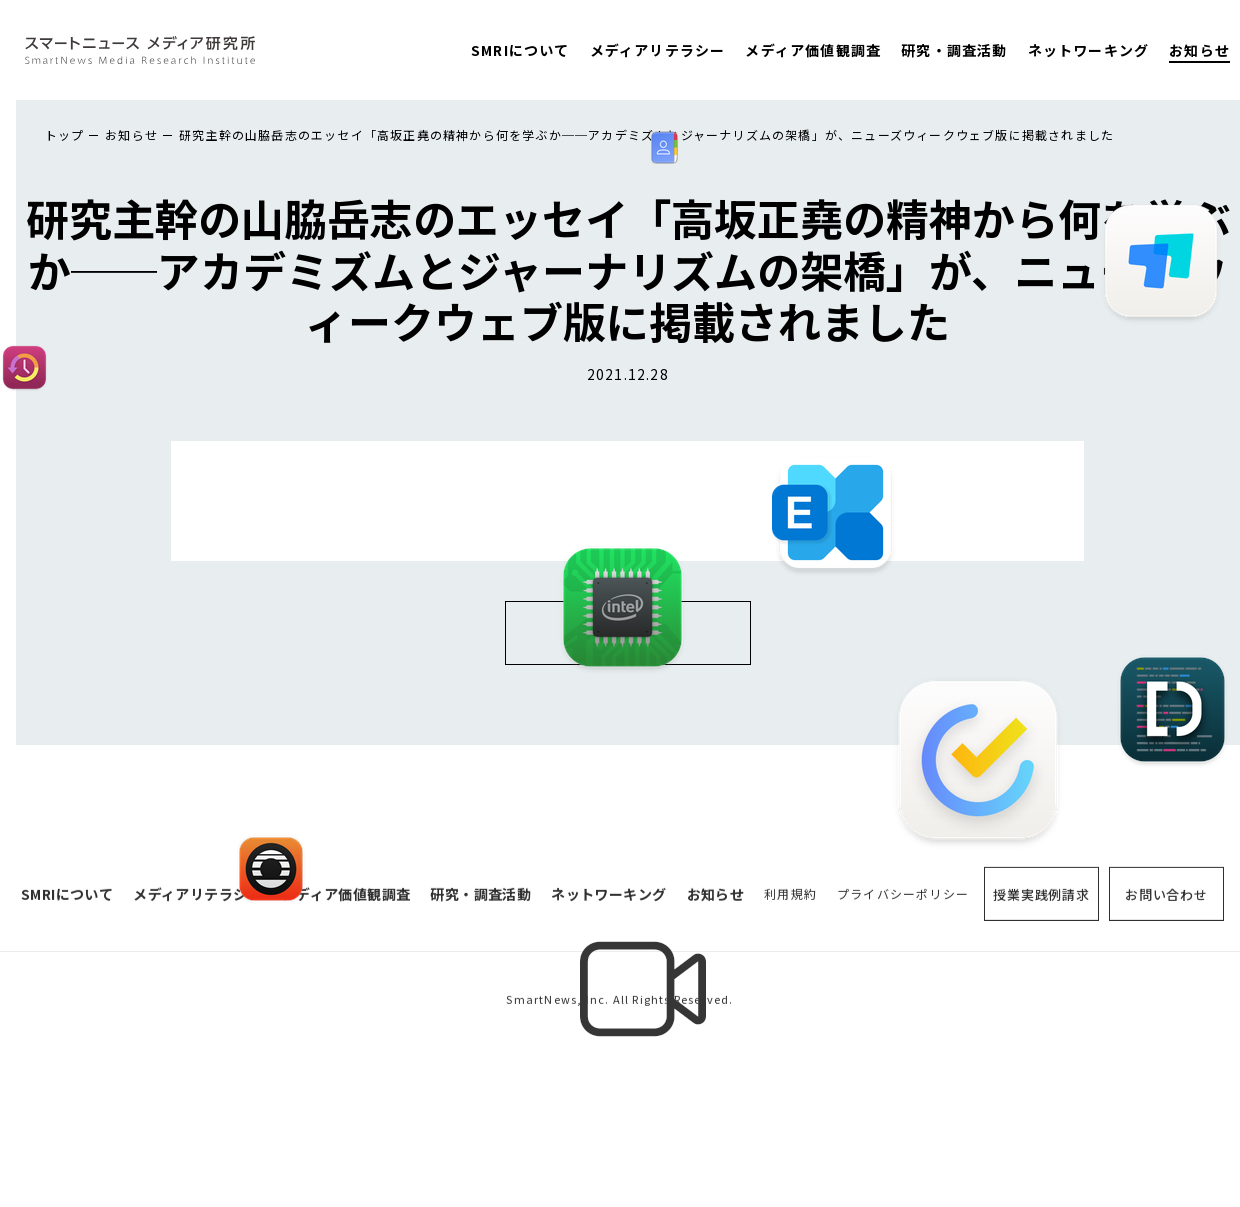 Image resolution: width=1240 pixels, height=1207 pixels. Describe the element at coordinates (271, 869) in the screenshot. I see `launch aperture desk job game` at that location.